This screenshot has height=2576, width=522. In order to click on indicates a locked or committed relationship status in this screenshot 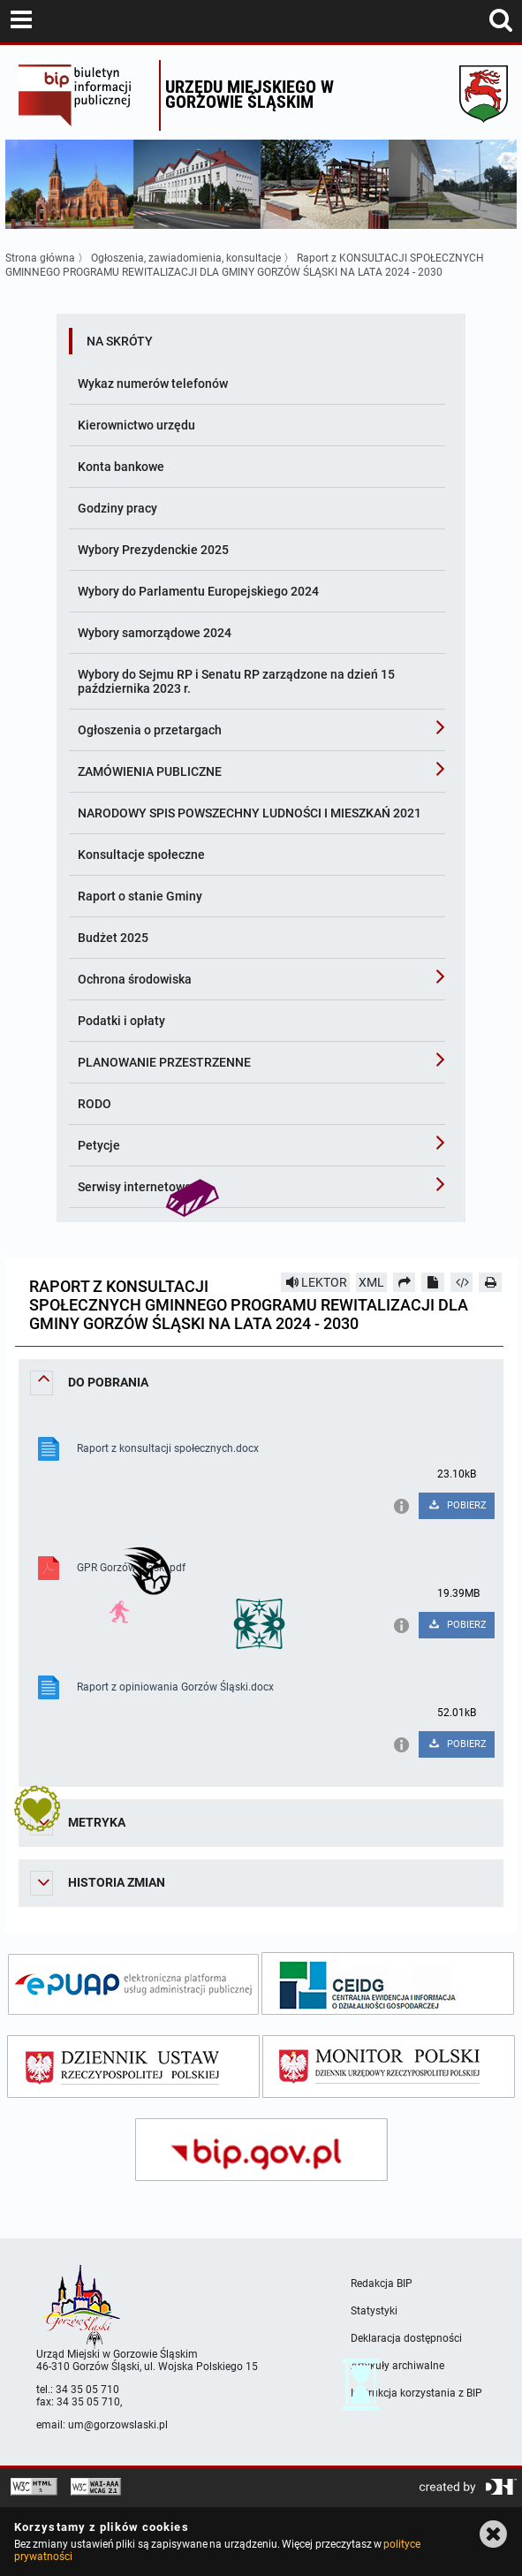, I will do `click(37, 1809)`.